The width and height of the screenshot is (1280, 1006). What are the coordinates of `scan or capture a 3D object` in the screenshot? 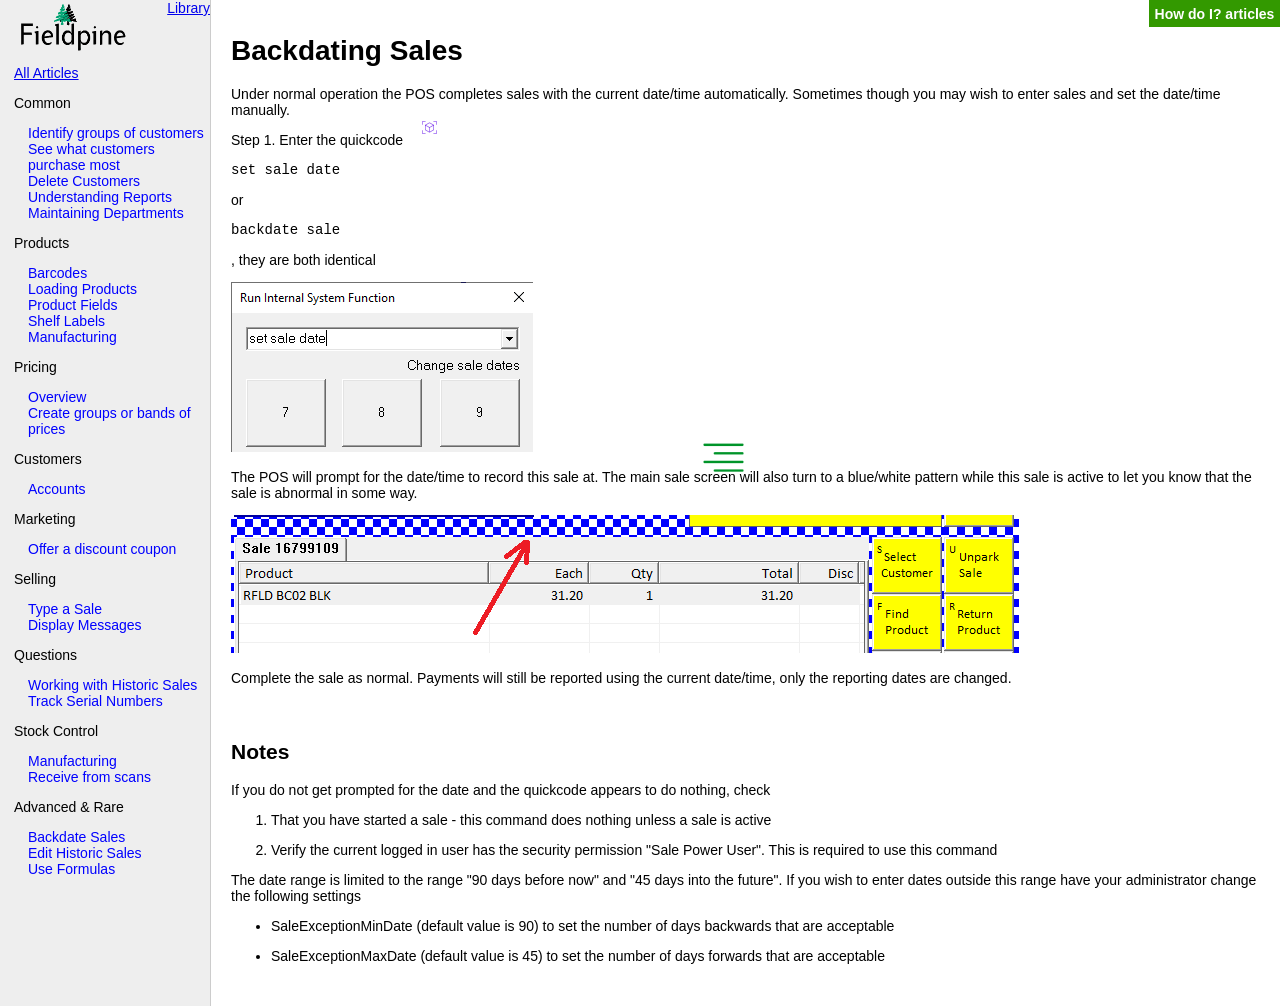 It's located at (429, 127).